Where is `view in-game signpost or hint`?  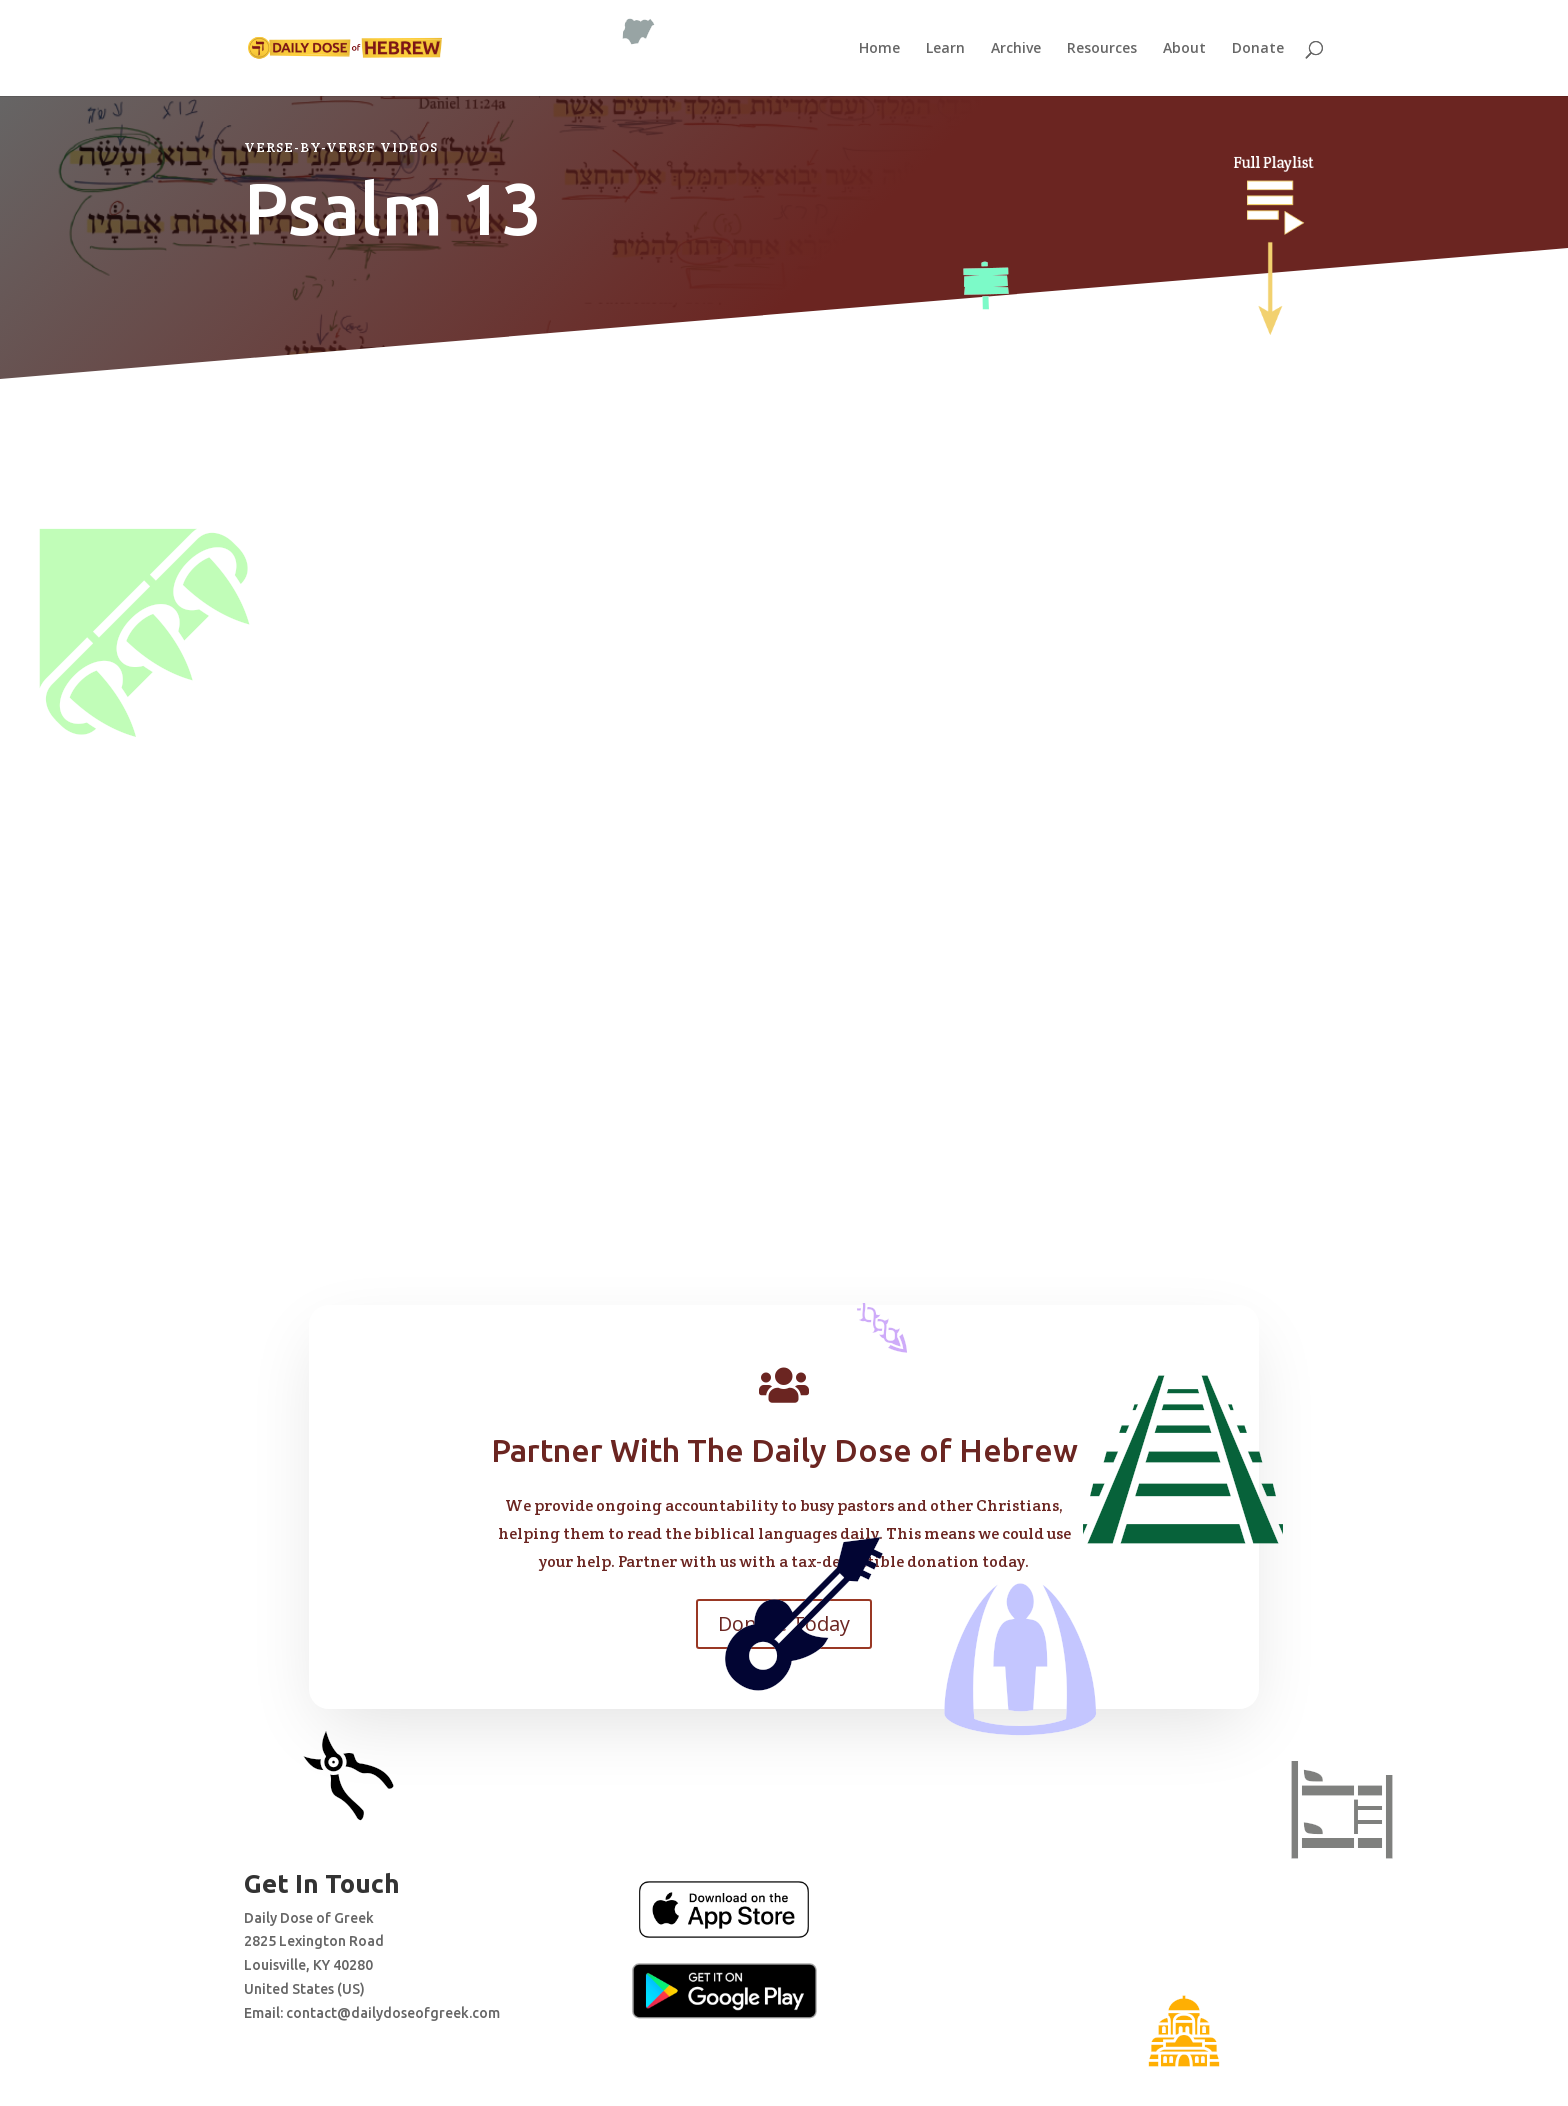 view in-game signpost or hint is located at coordinates (986, 284).